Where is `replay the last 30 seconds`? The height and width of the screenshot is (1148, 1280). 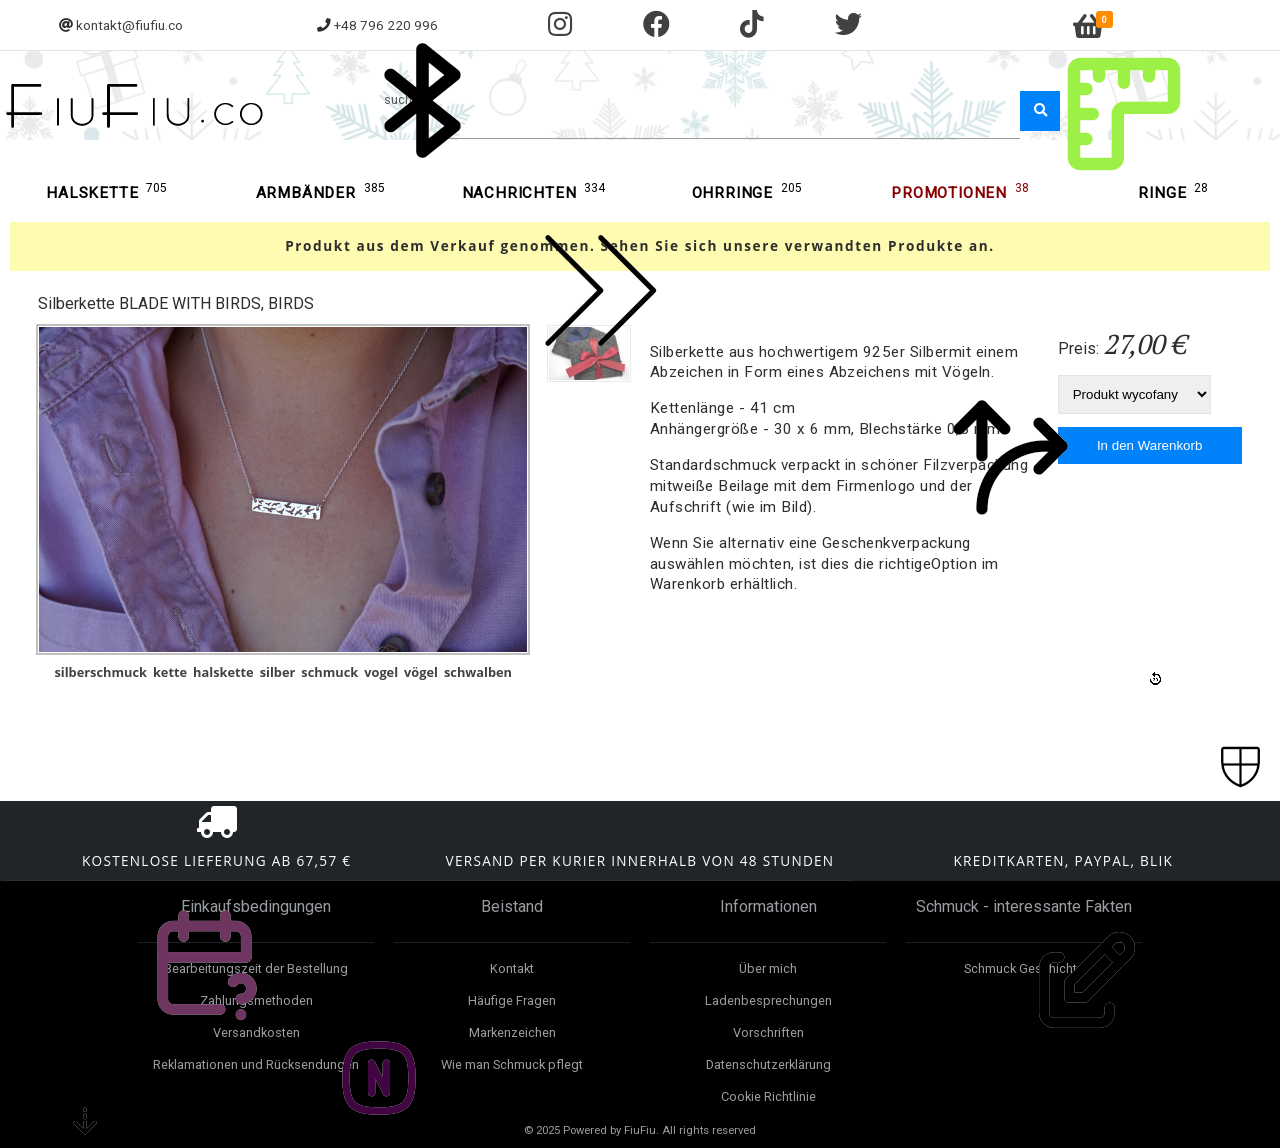 replay the last 30 seconds is located at coordinates (1155, 678).